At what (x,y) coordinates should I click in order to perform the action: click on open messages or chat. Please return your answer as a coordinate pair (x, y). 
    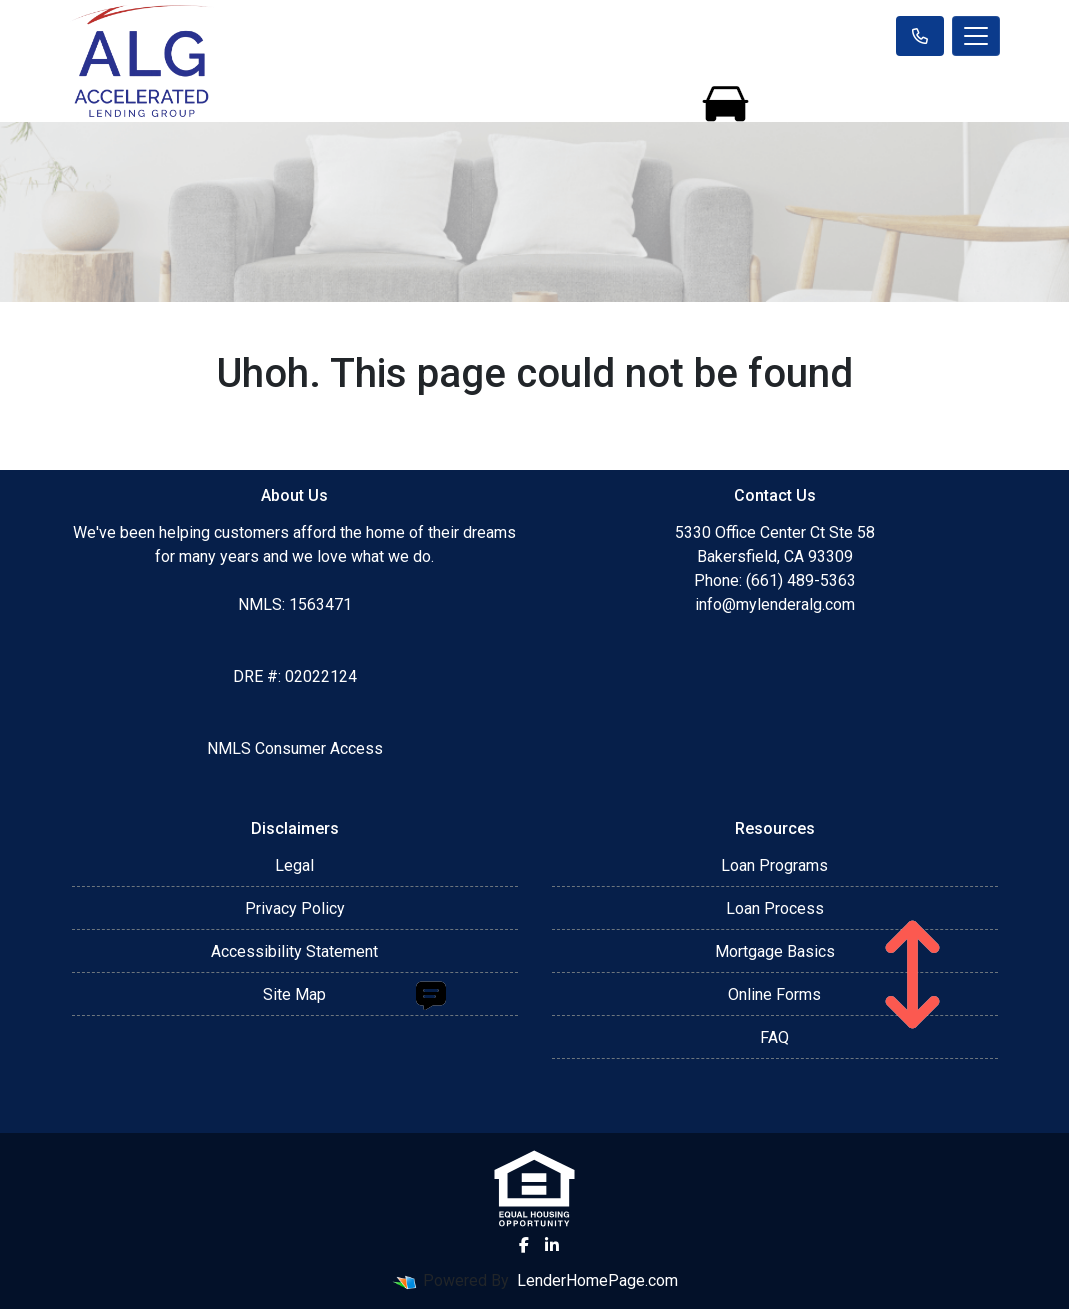
    Looking at the image, I should click on (431, 995).